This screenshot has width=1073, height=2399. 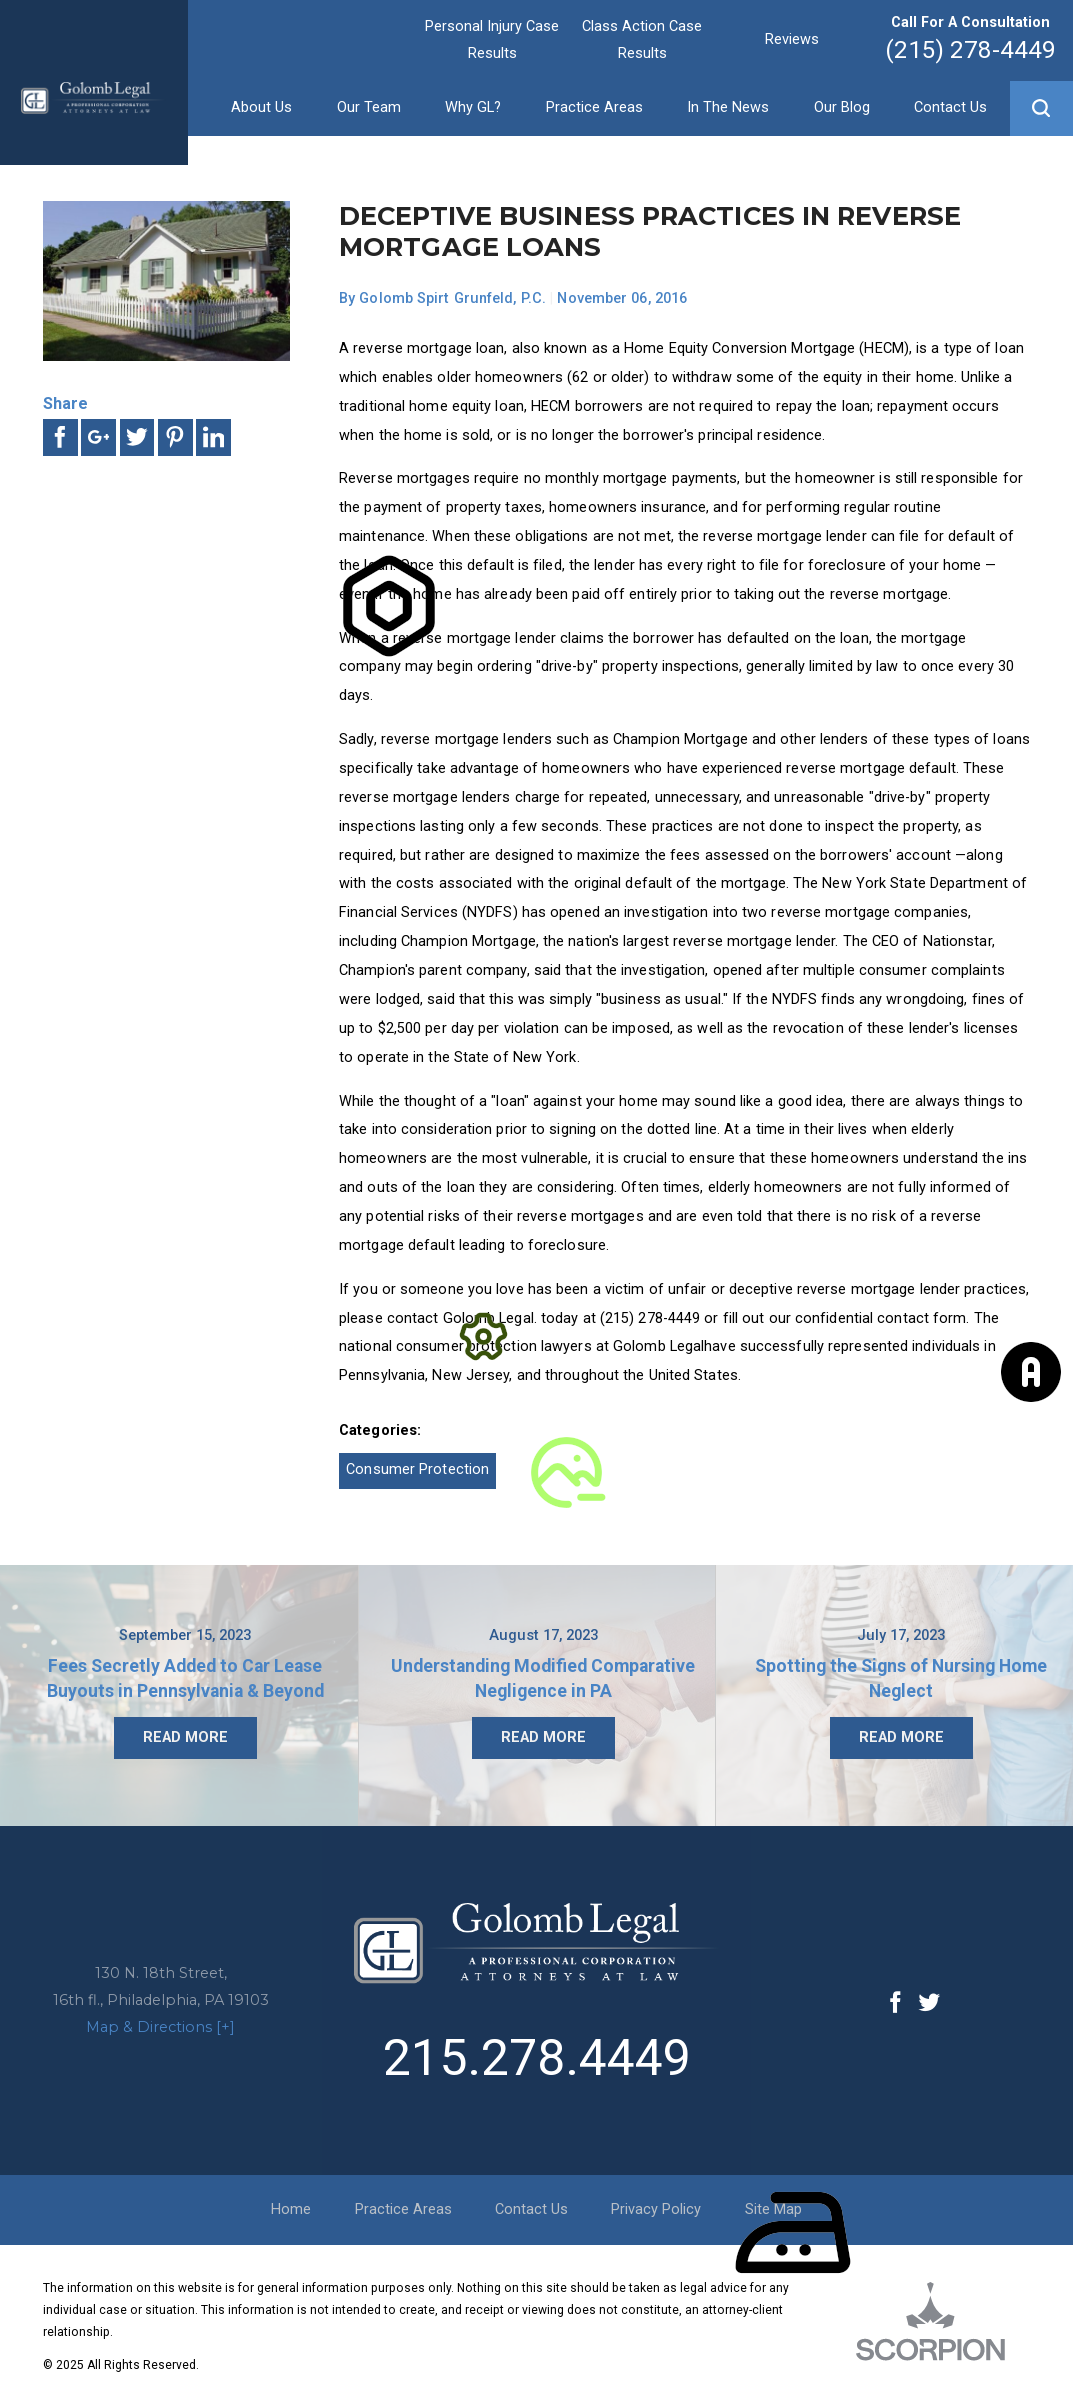 What do you see at coordinates (566, 1472) in the screenshot?
I see `remove a photo from your collection` at bounding box center [566, 1472].